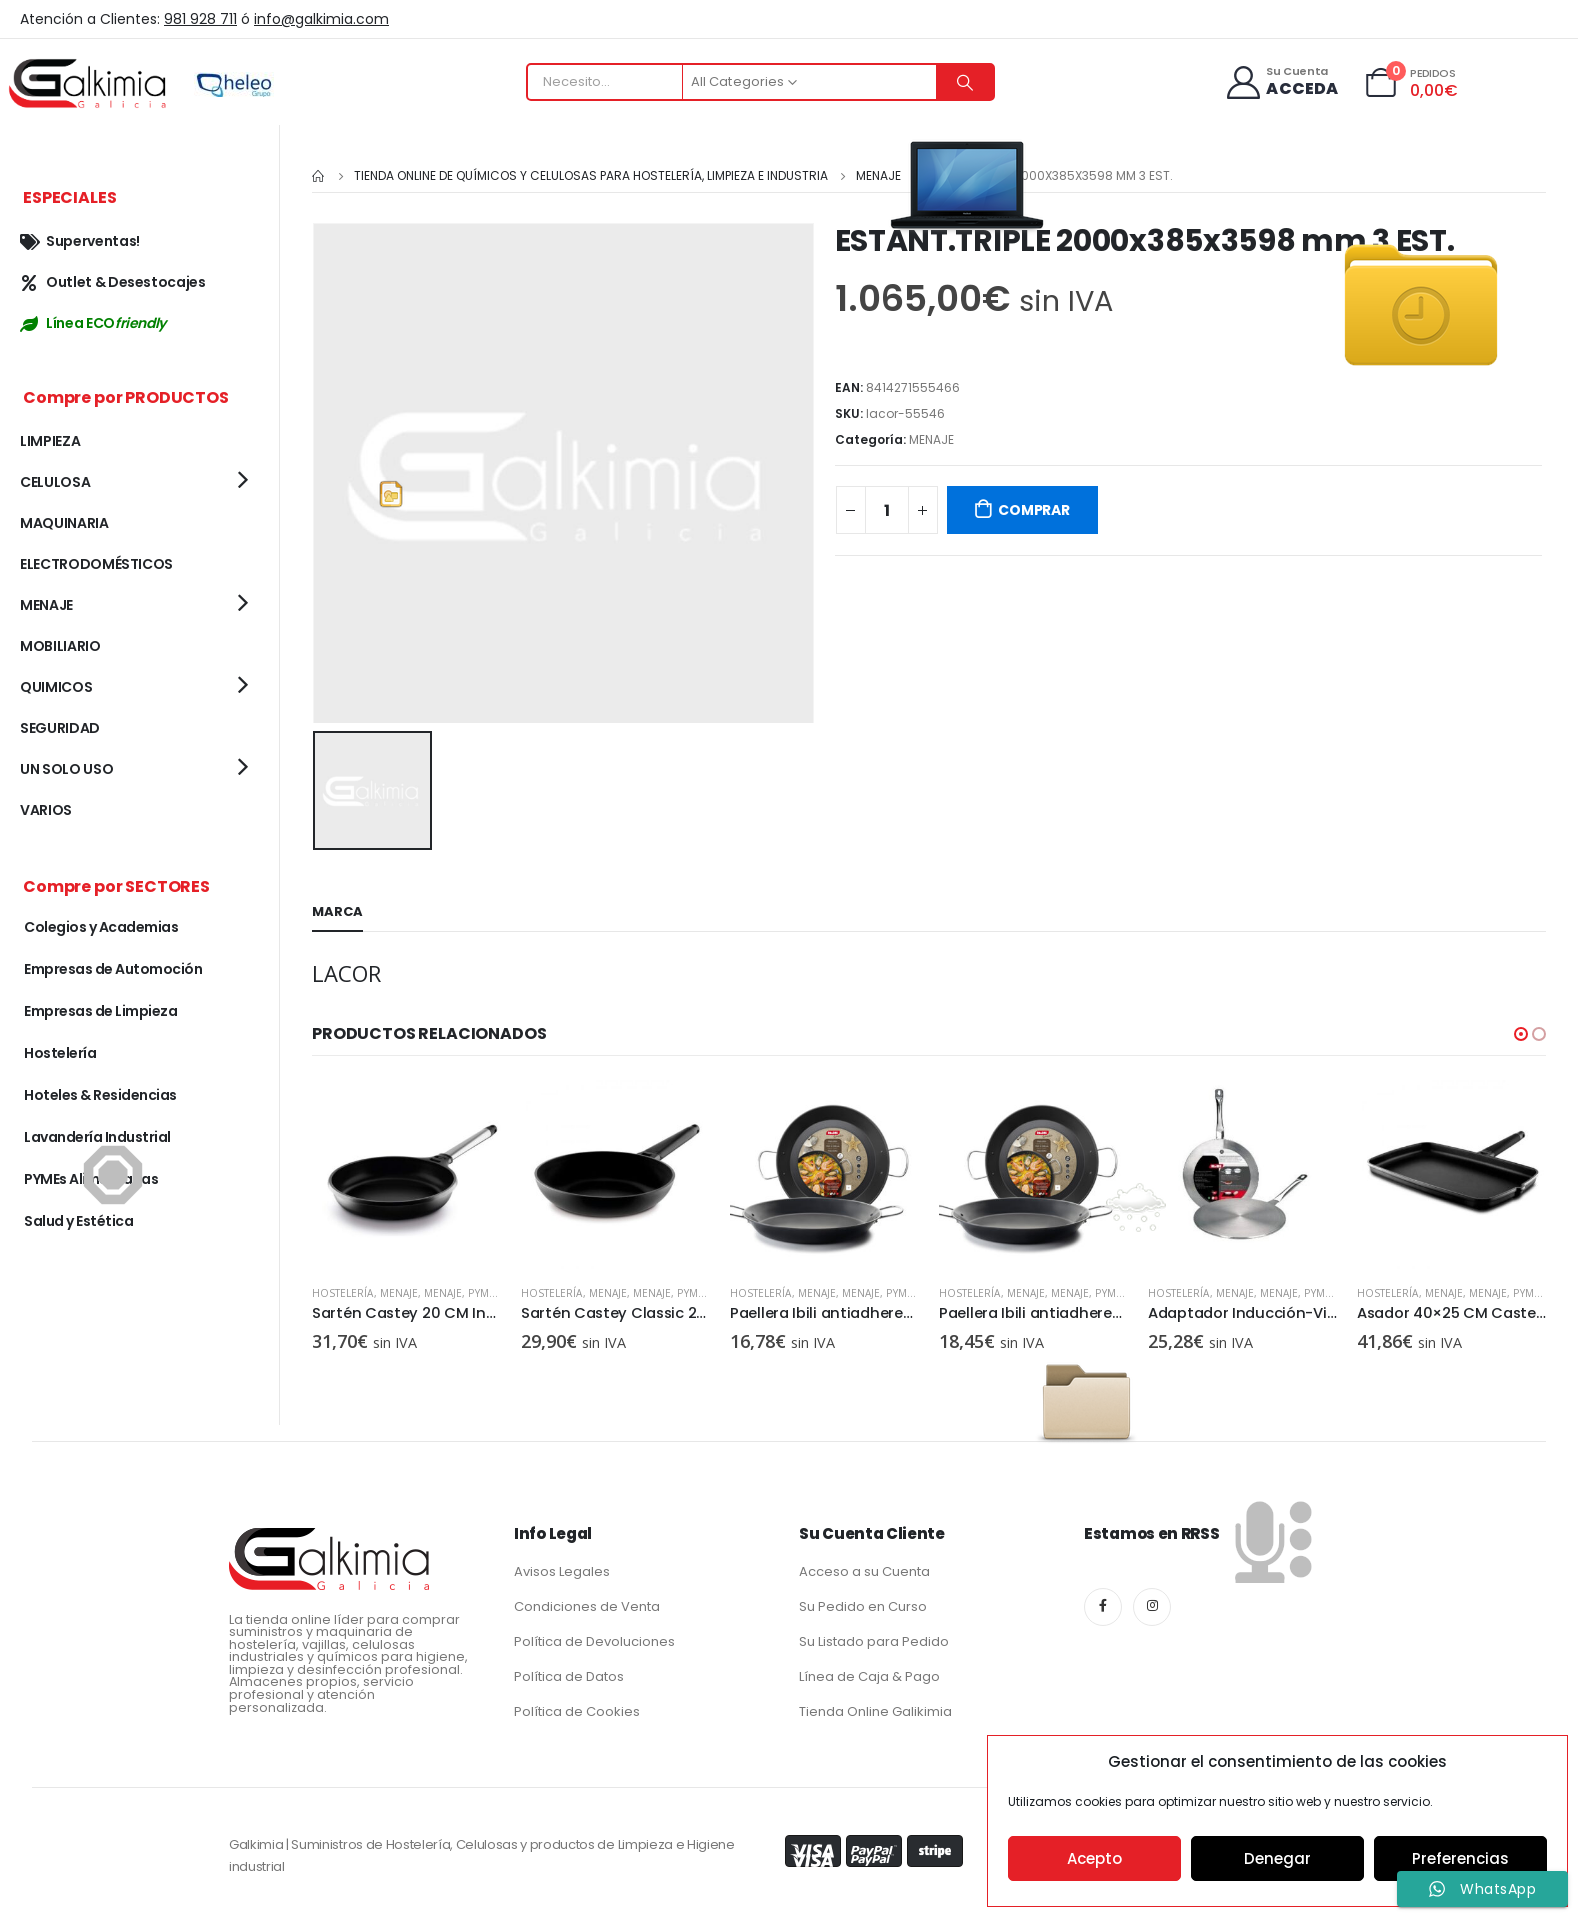 Image resolution: width=1578 pixels, height=1917 pixels. What do you see at coordinates (1273, 1539) in the screenshot?
I see `microphone input level is high` at bounding box center [1273, 1539].